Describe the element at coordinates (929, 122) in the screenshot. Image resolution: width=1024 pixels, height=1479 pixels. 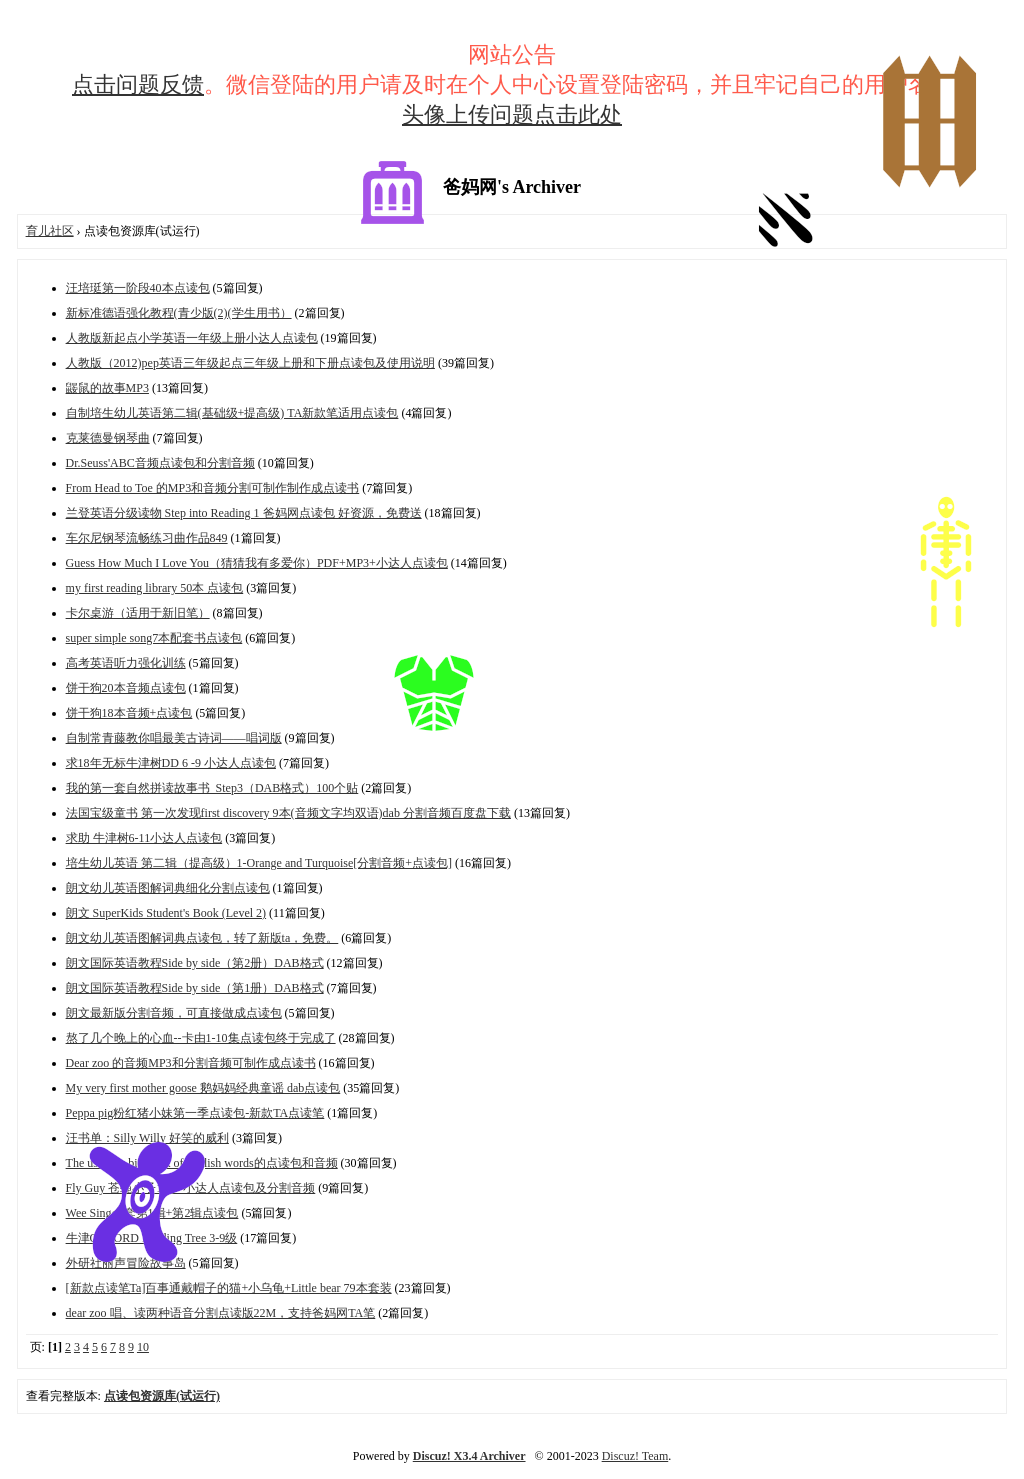
I see `build or place a fence in your game` at that location.